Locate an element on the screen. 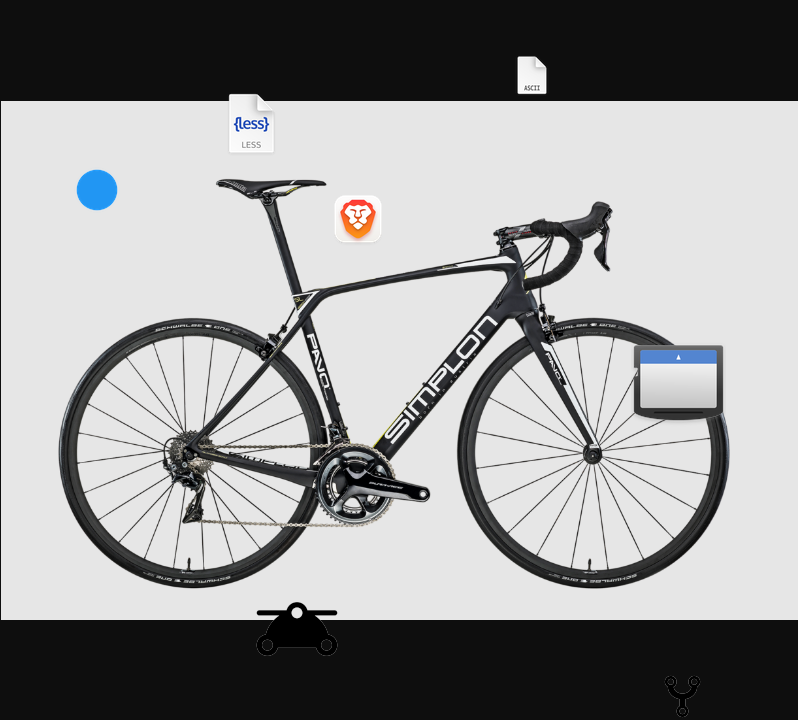  open the Brave browser is located at coordinates (358, 219).